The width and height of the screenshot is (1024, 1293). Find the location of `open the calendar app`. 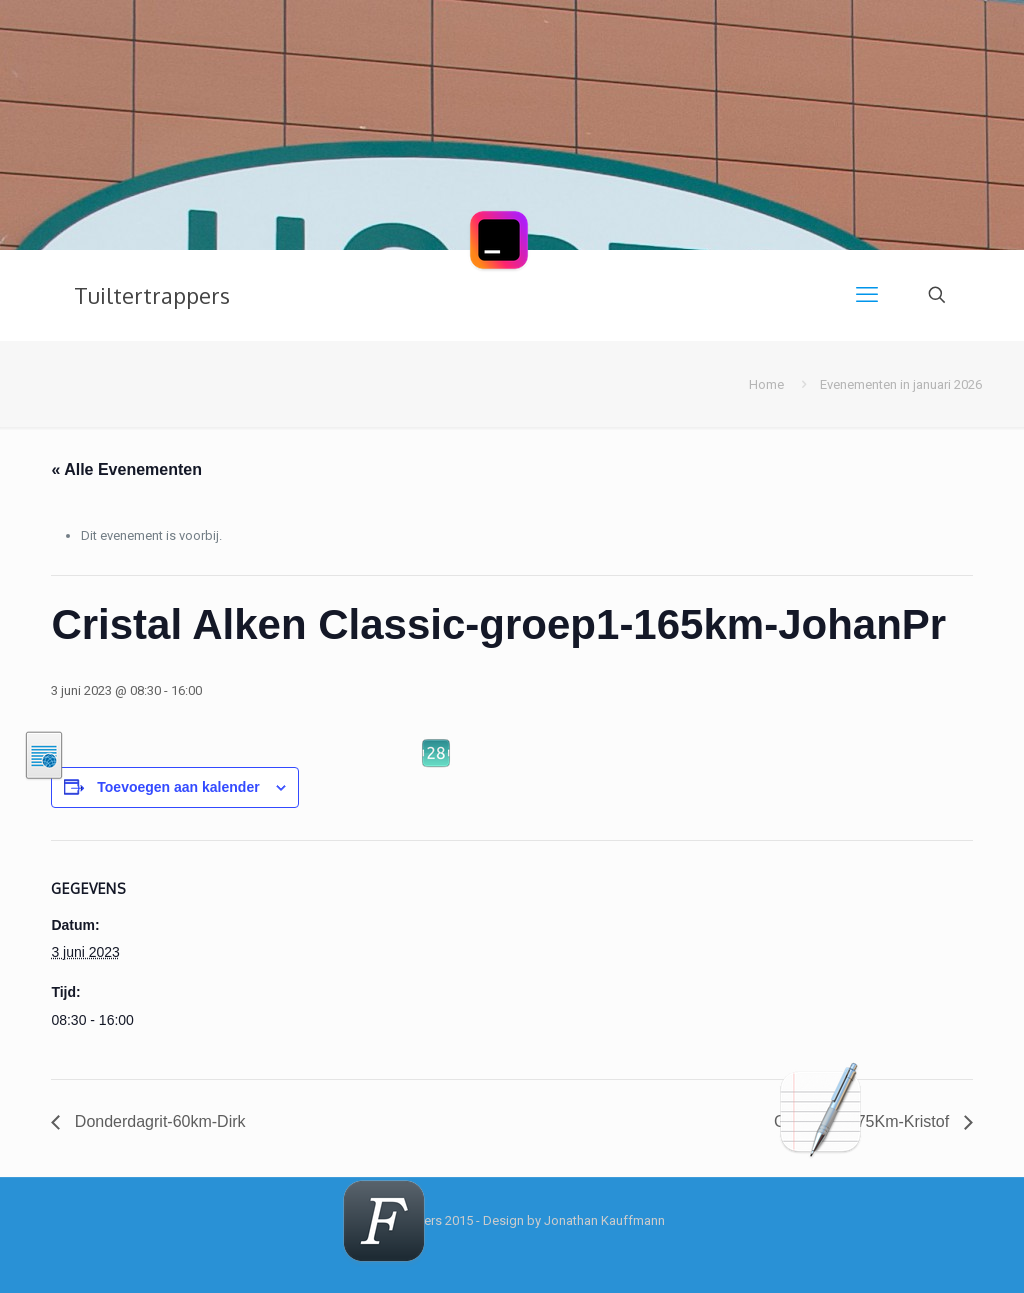

open the calendar app is located at coordinates (436, 753).